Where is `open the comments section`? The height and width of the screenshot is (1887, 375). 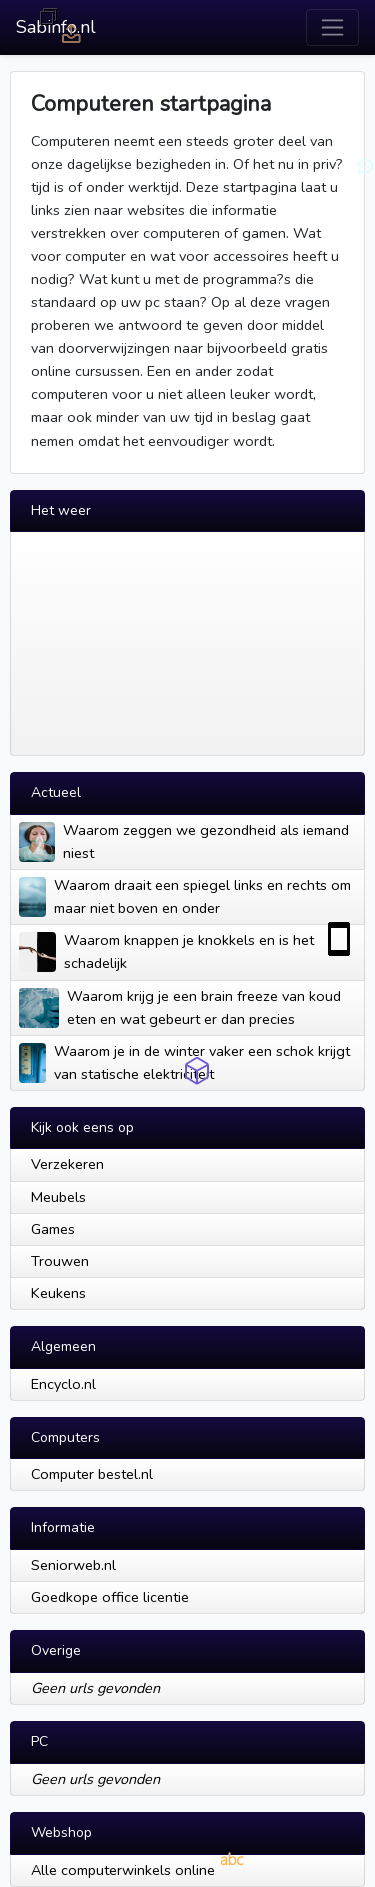 open the comments section is located at coordinates (365, 166).